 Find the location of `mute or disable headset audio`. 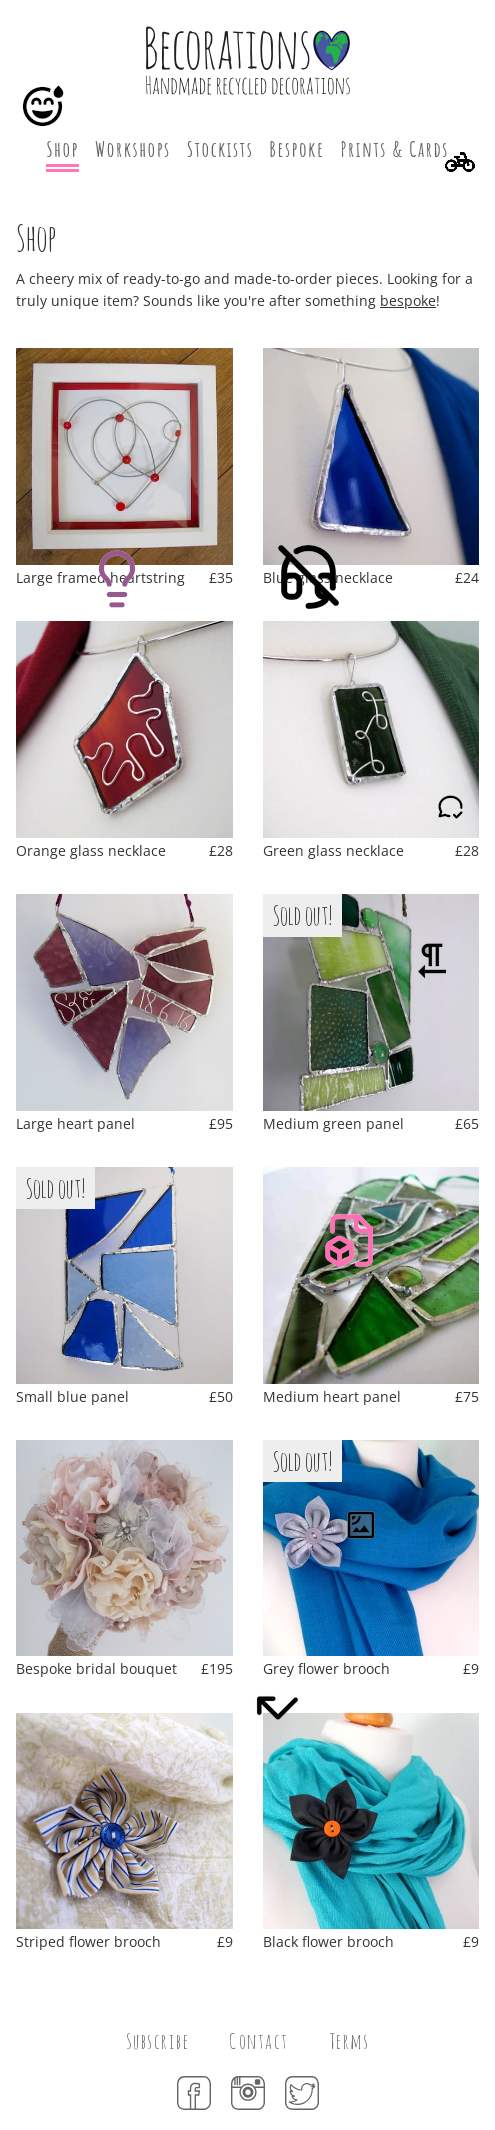

mute or disable headset audio is located at coordinates (308, 575).